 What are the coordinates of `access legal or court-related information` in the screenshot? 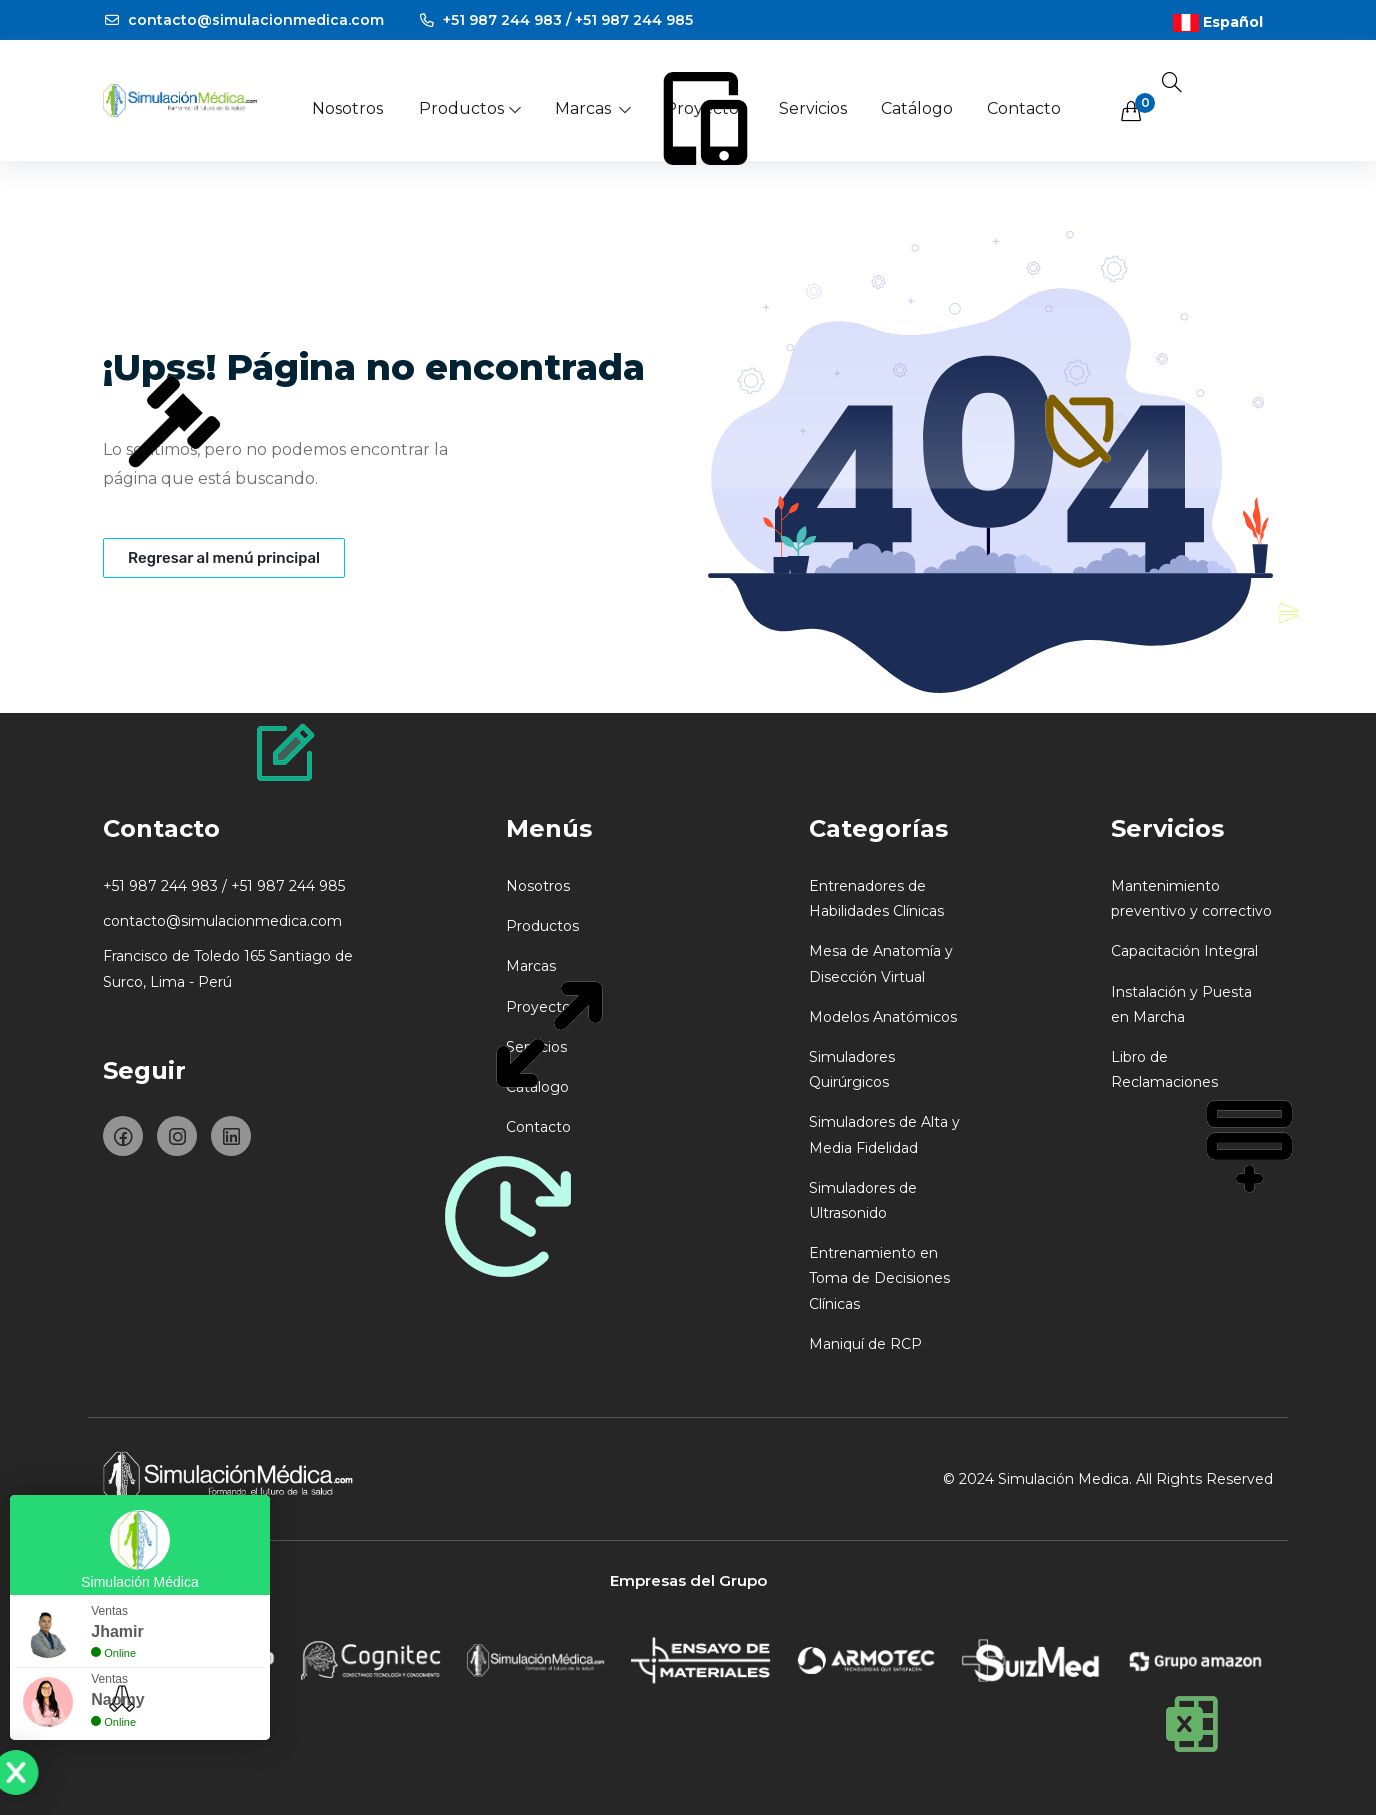 It's located at (171, 424).